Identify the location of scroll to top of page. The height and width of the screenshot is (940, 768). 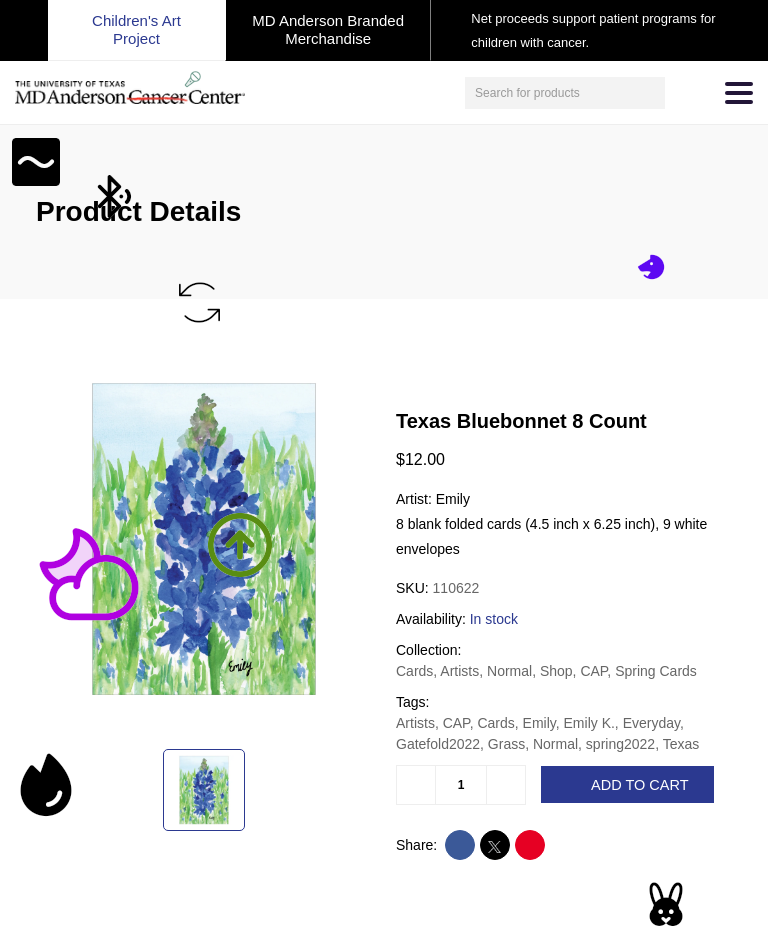
(240, 545).